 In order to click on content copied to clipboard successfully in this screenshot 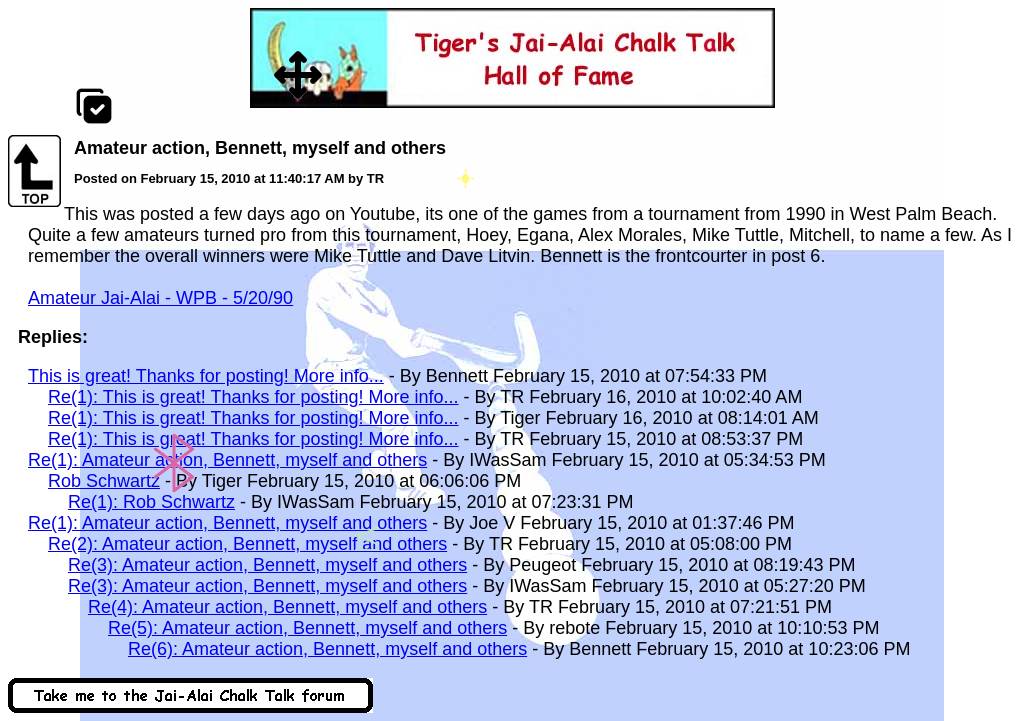, I will do `click(94, 106)`.